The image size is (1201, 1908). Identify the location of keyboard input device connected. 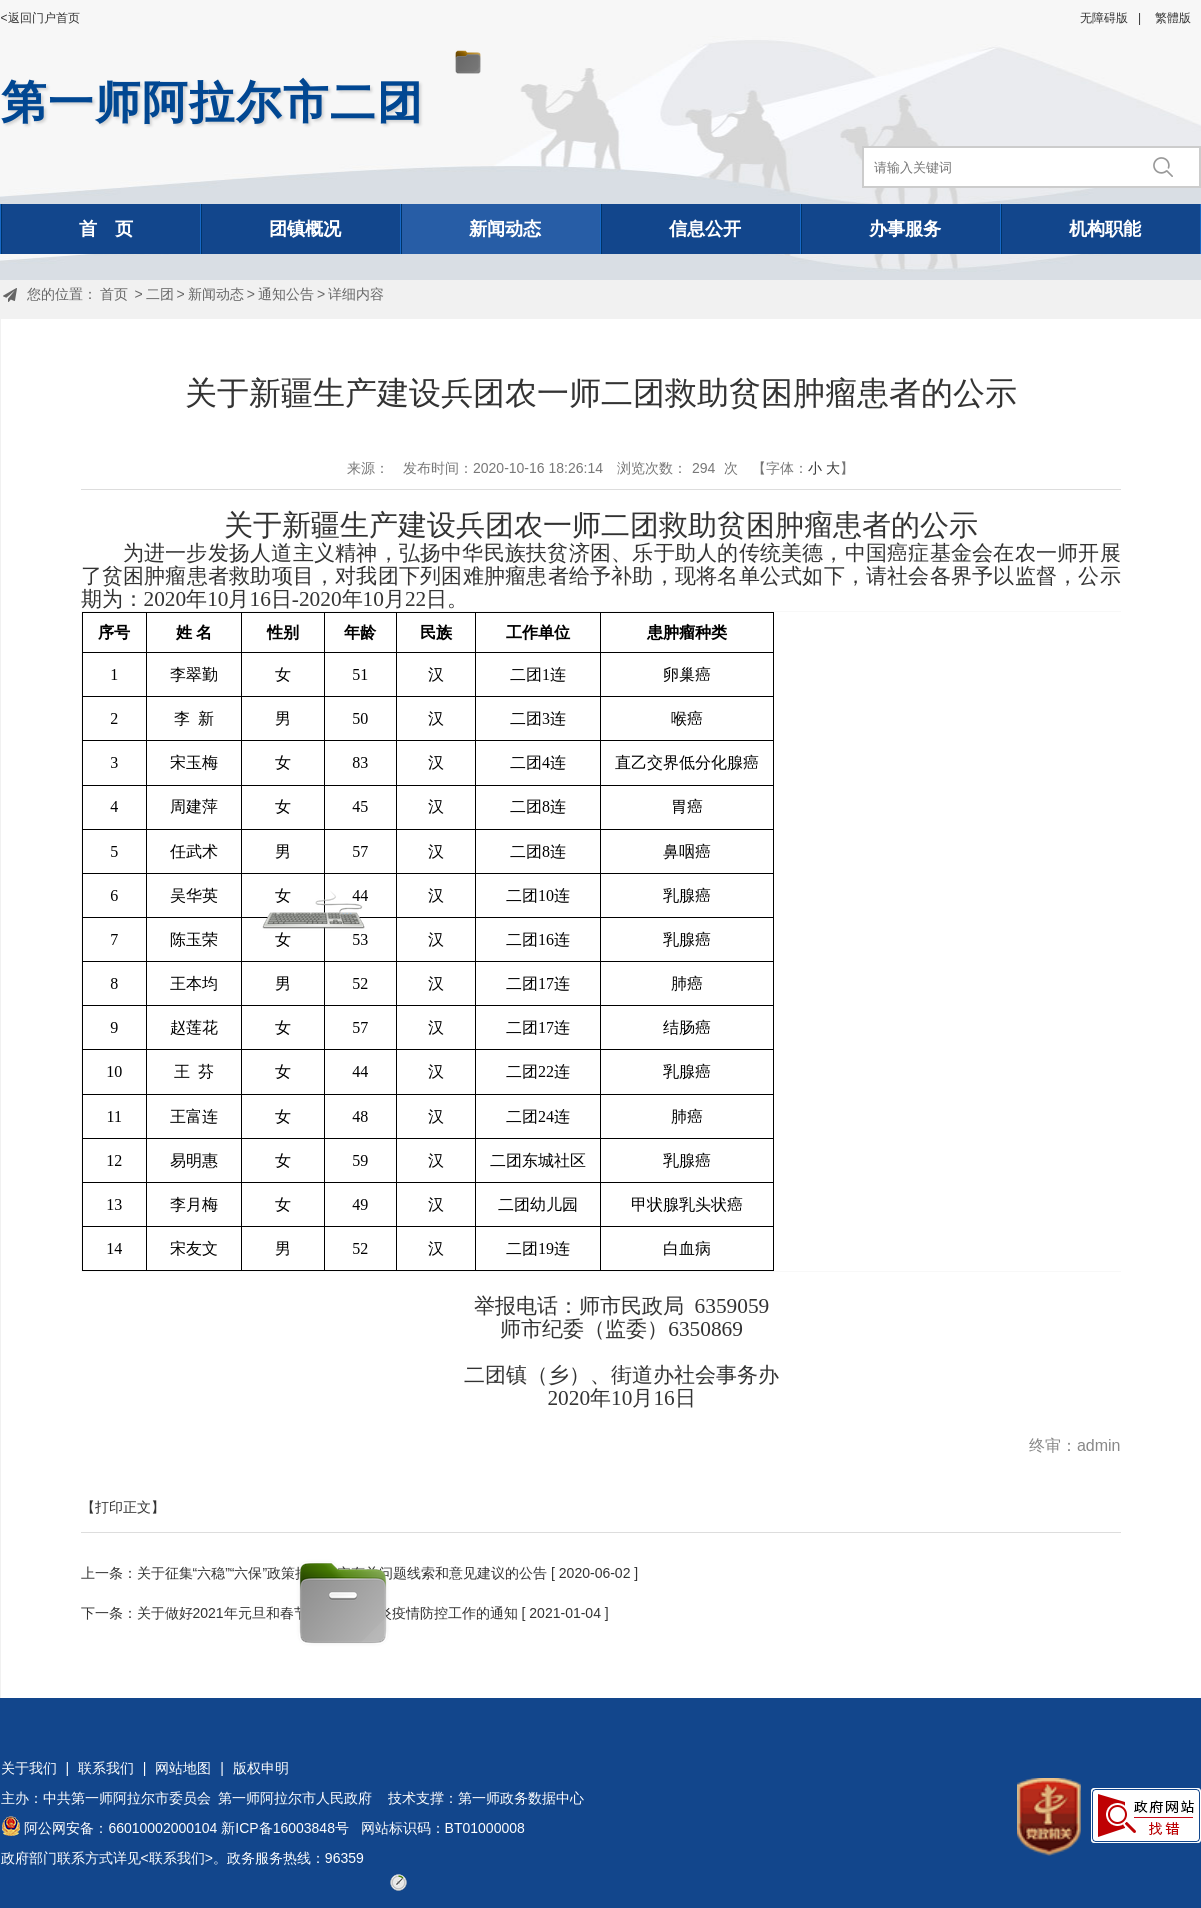
(313, 909).